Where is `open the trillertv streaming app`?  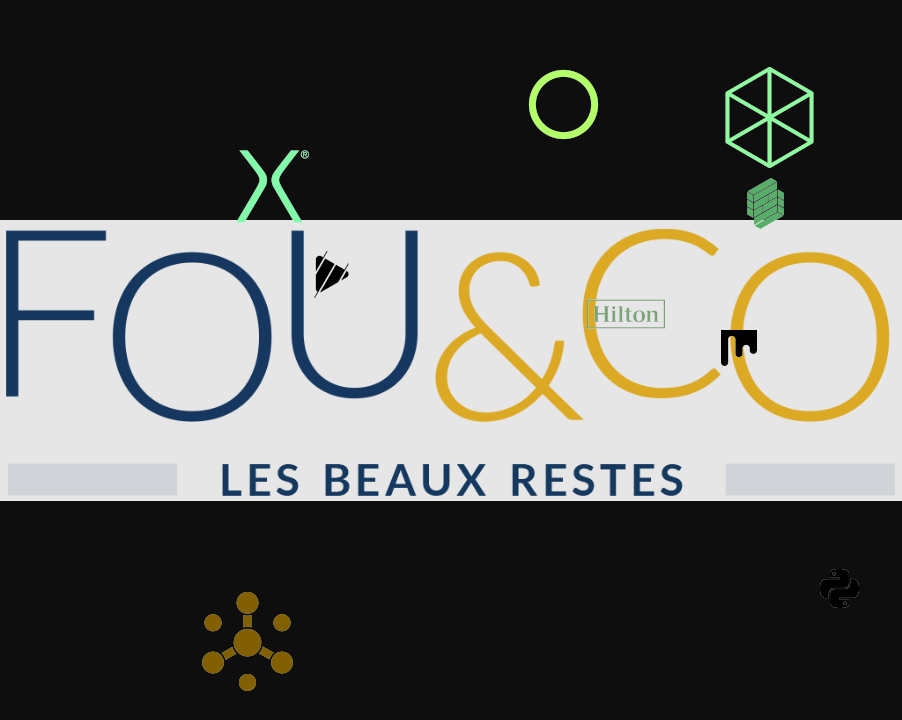
open the trillertv streaming app is located at coordinates (331, 274).